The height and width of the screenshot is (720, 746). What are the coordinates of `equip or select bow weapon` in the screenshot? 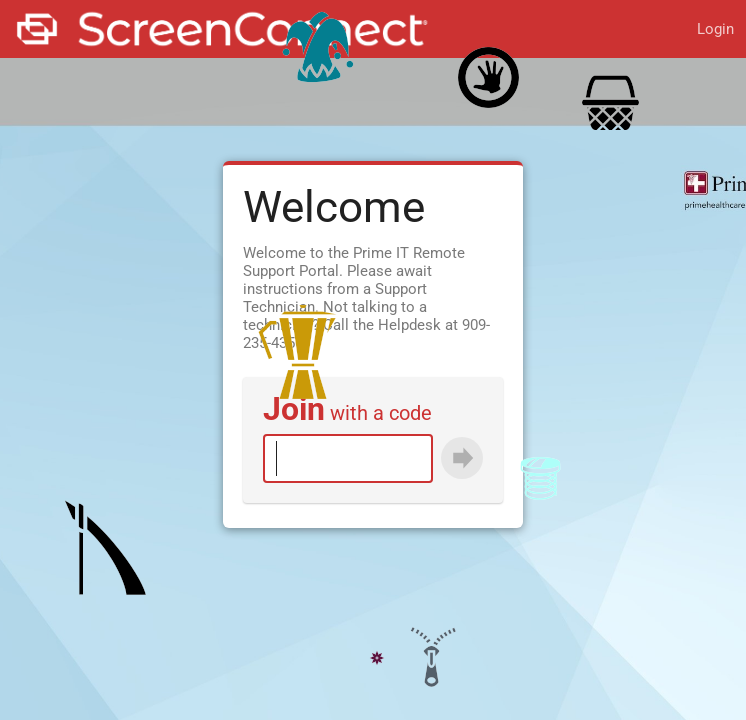 It's located at (94, 546).